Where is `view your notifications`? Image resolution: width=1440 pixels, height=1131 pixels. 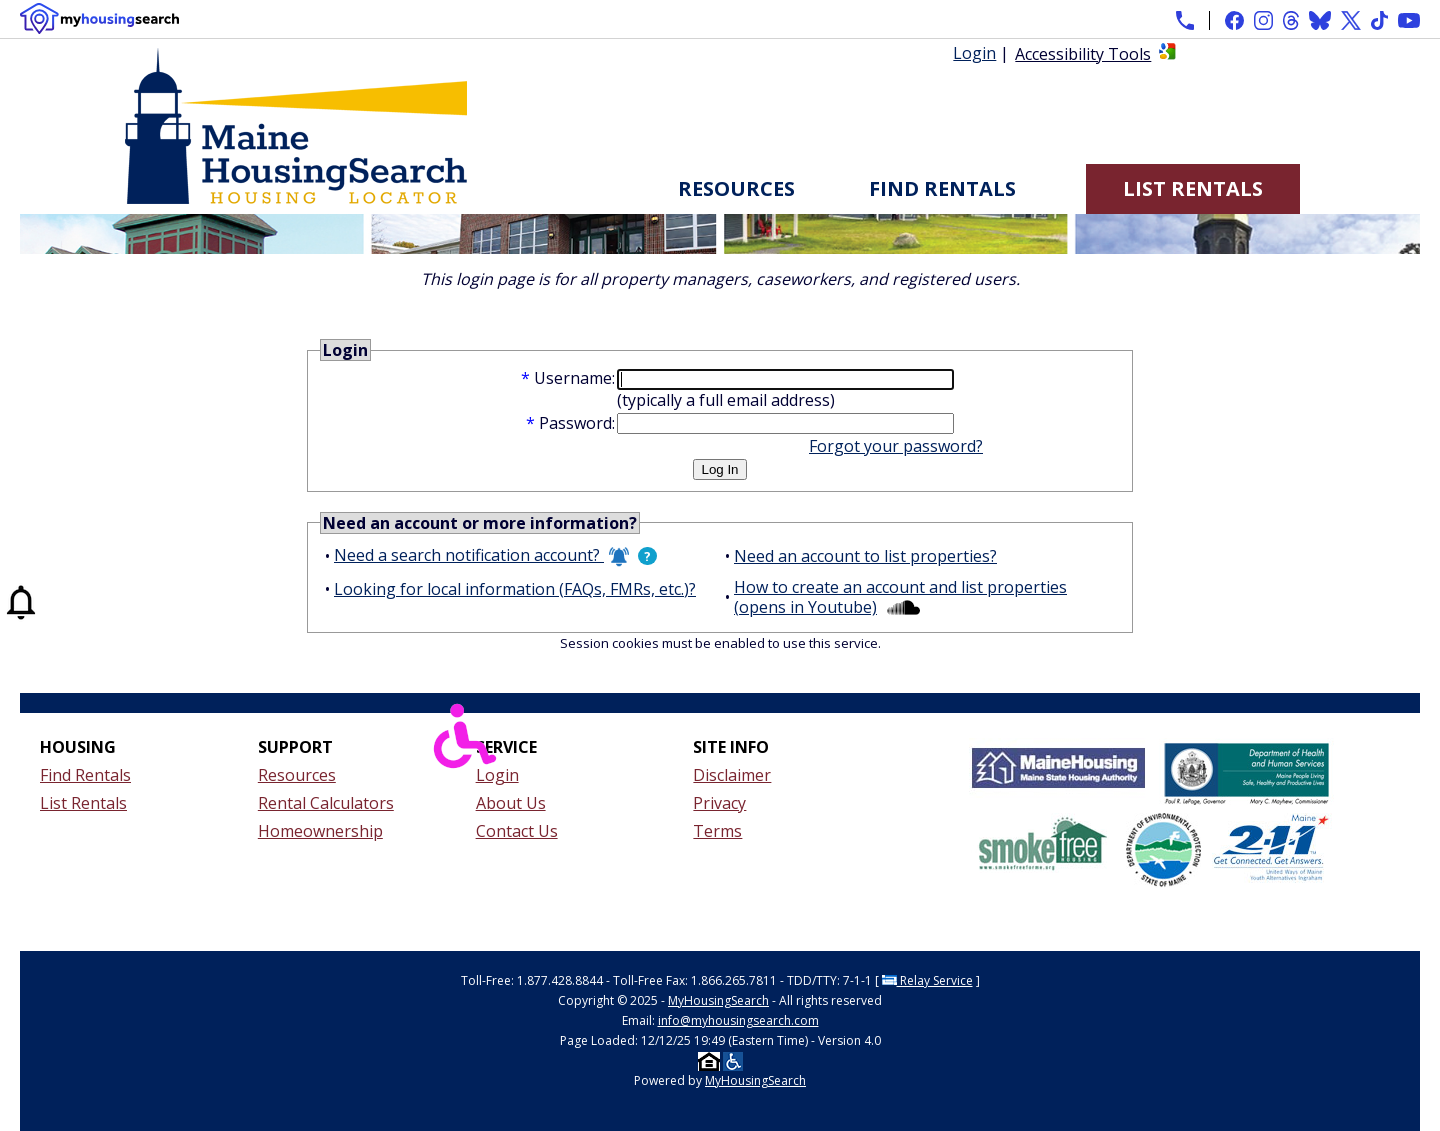 view your notifications is located at coordinates (21, 602).